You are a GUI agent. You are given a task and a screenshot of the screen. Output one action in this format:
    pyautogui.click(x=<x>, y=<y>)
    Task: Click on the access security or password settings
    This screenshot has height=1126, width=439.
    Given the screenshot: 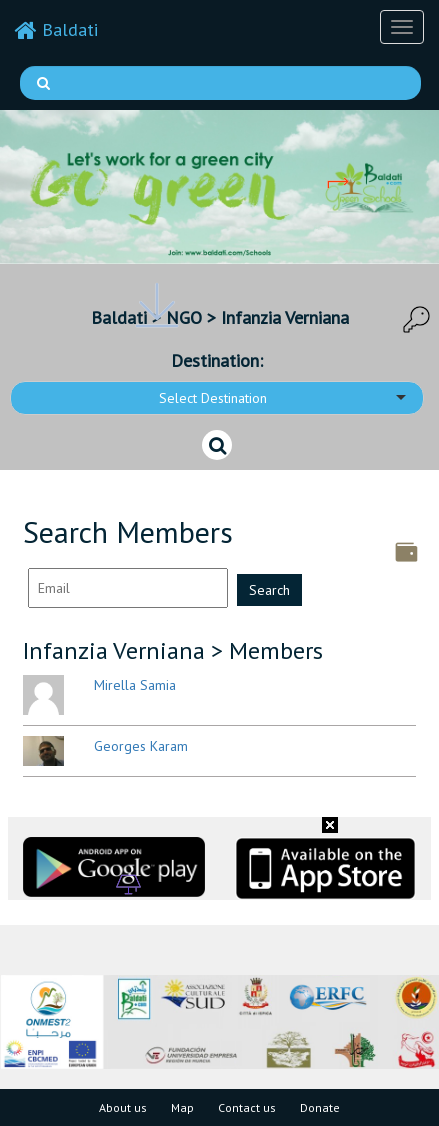 What is the action you would take?
    pyautogui.click(x=416, y=320)
    